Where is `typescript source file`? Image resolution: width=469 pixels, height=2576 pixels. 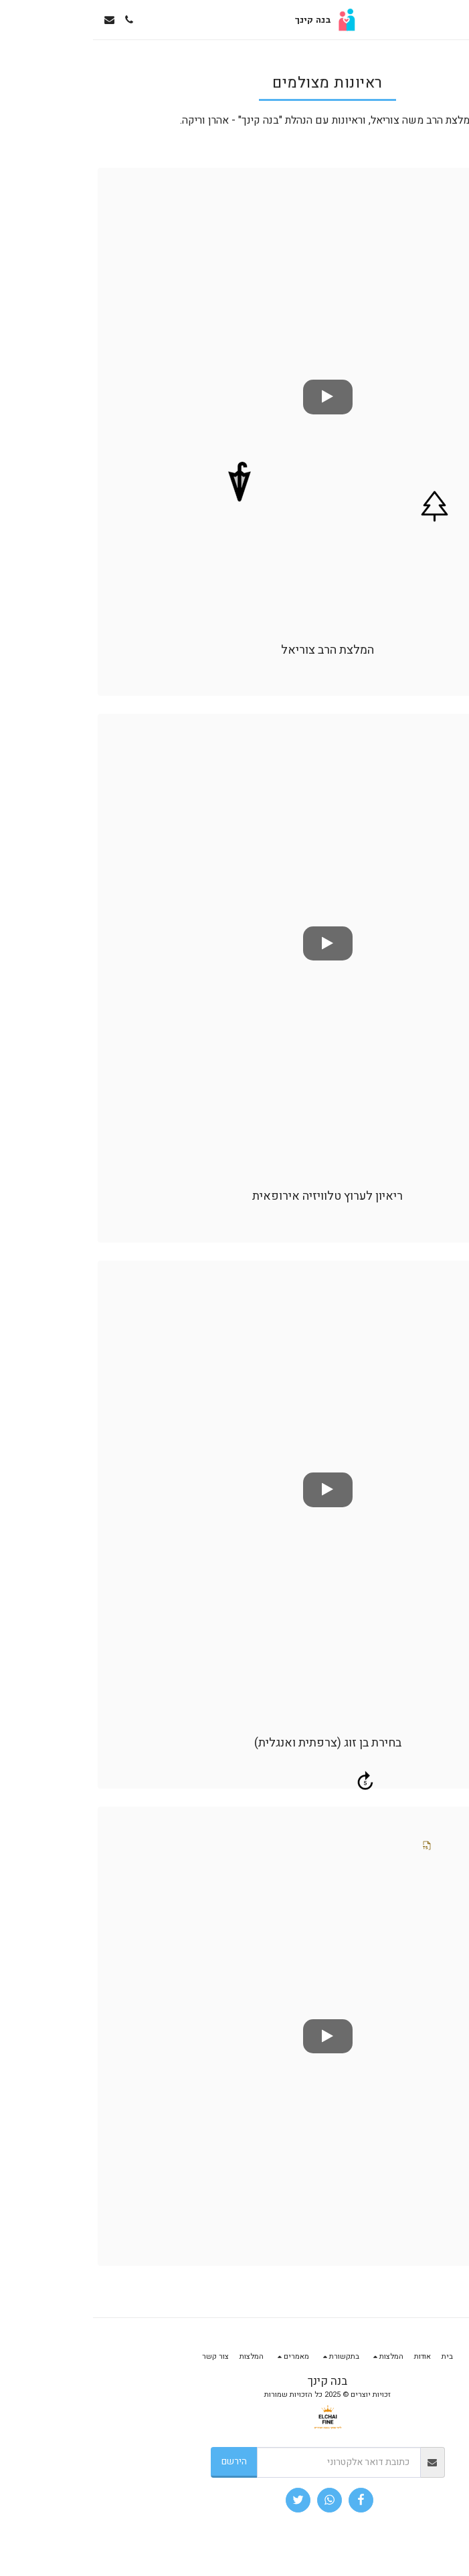
typescript source file is located at coordinates (427, 1845).